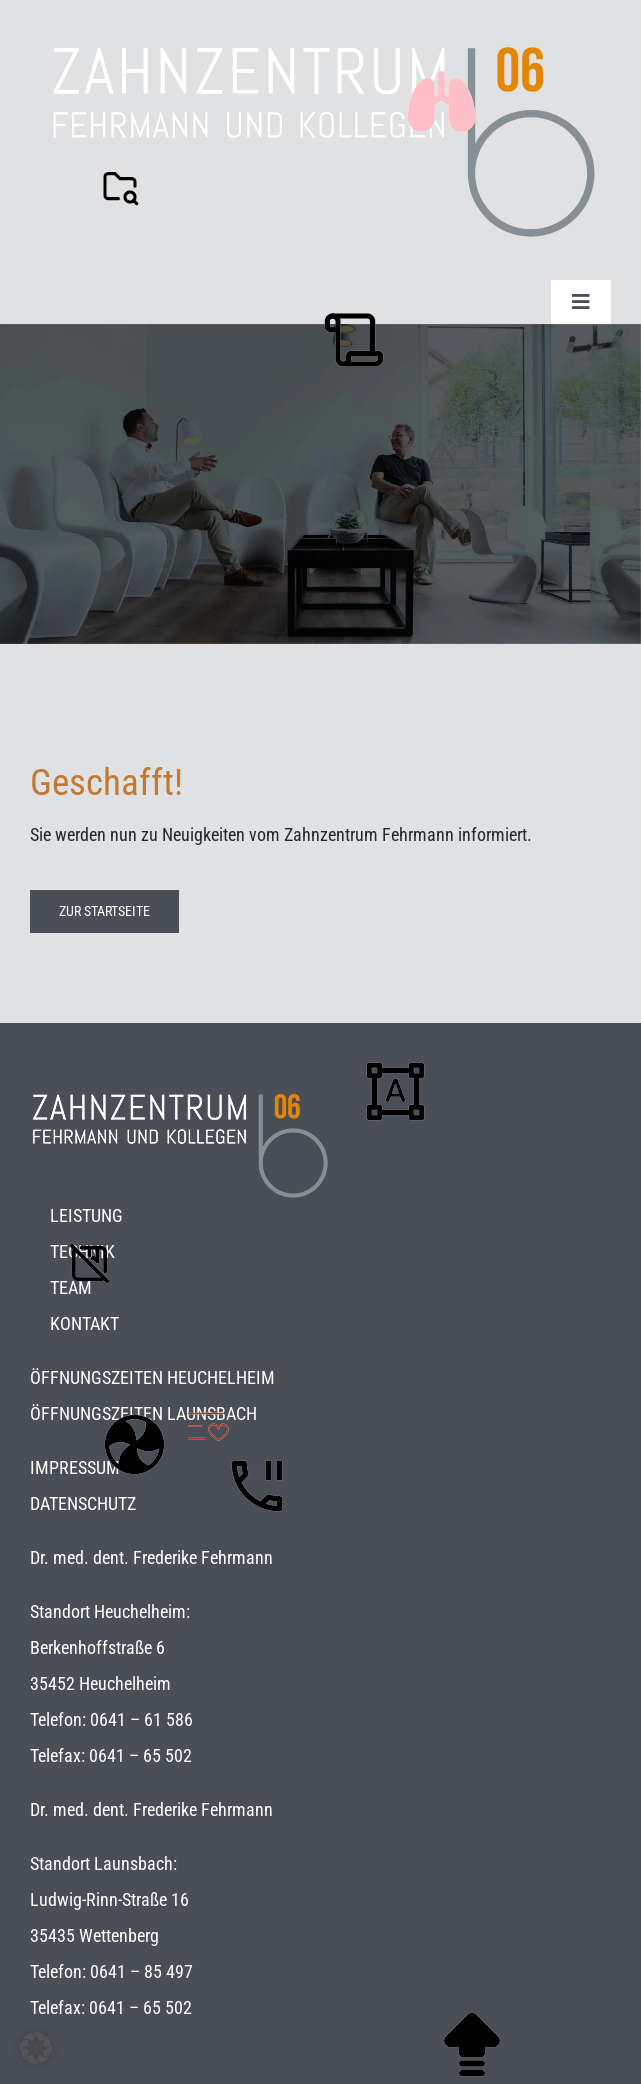 The image size is (641, 2084). What do you see at coordinates (257, 1486) in the screenshot?
I see `call on hold` at bounding box center [257, 1486].